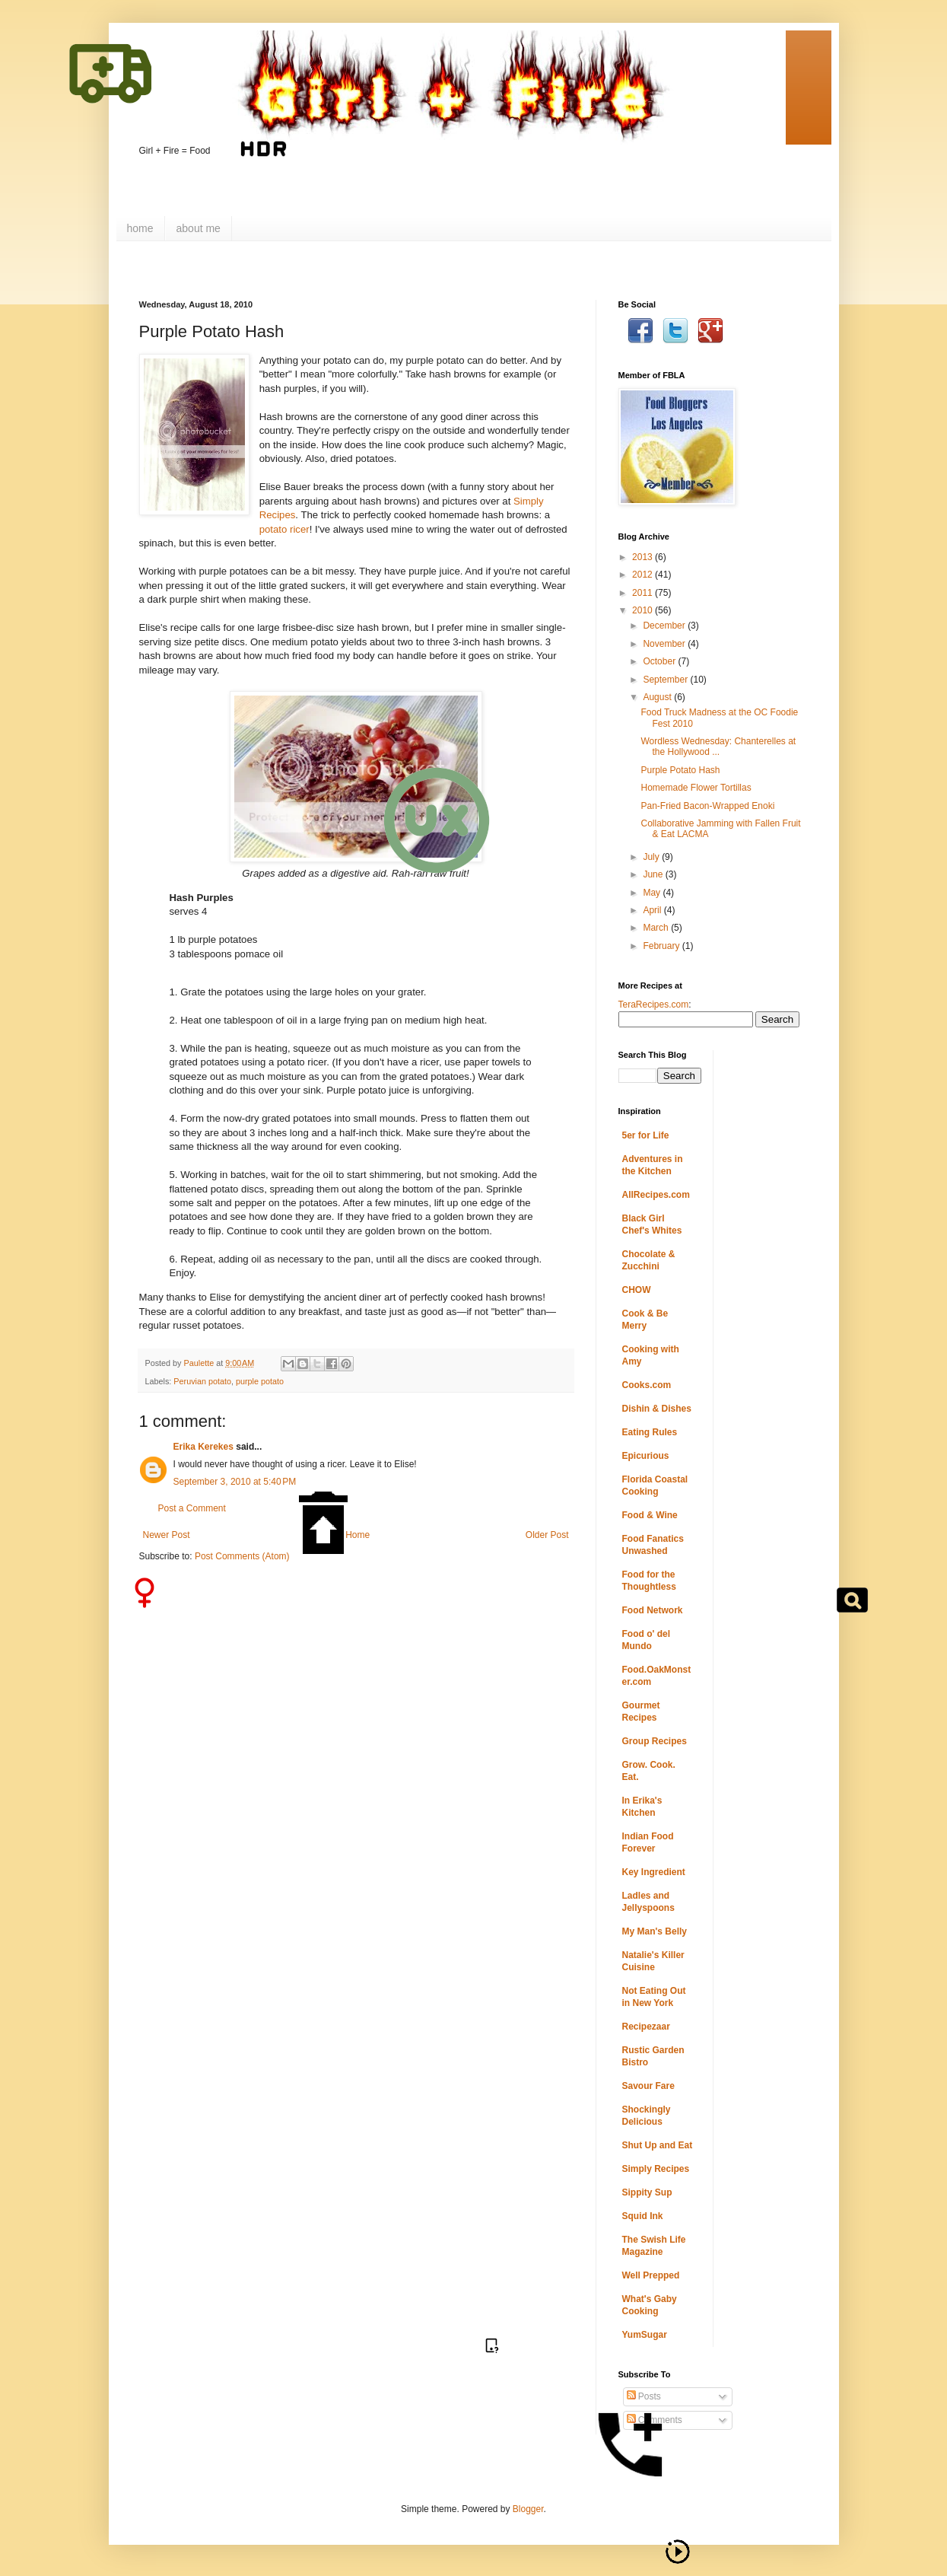 Image resolution: width=947 pixels, height=2576 pixels. What do you see at coordinates (437, 820) in the screenshot?
I see `access user experience design tools` at bounding box center [437, 820].